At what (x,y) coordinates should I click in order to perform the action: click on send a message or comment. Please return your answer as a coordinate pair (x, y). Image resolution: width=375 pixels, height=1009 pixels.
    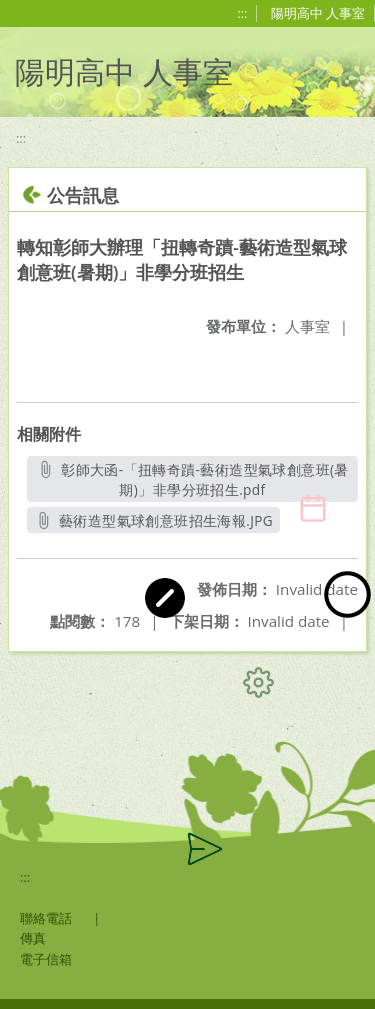
    Looking at the image, I should click on (205, 849).